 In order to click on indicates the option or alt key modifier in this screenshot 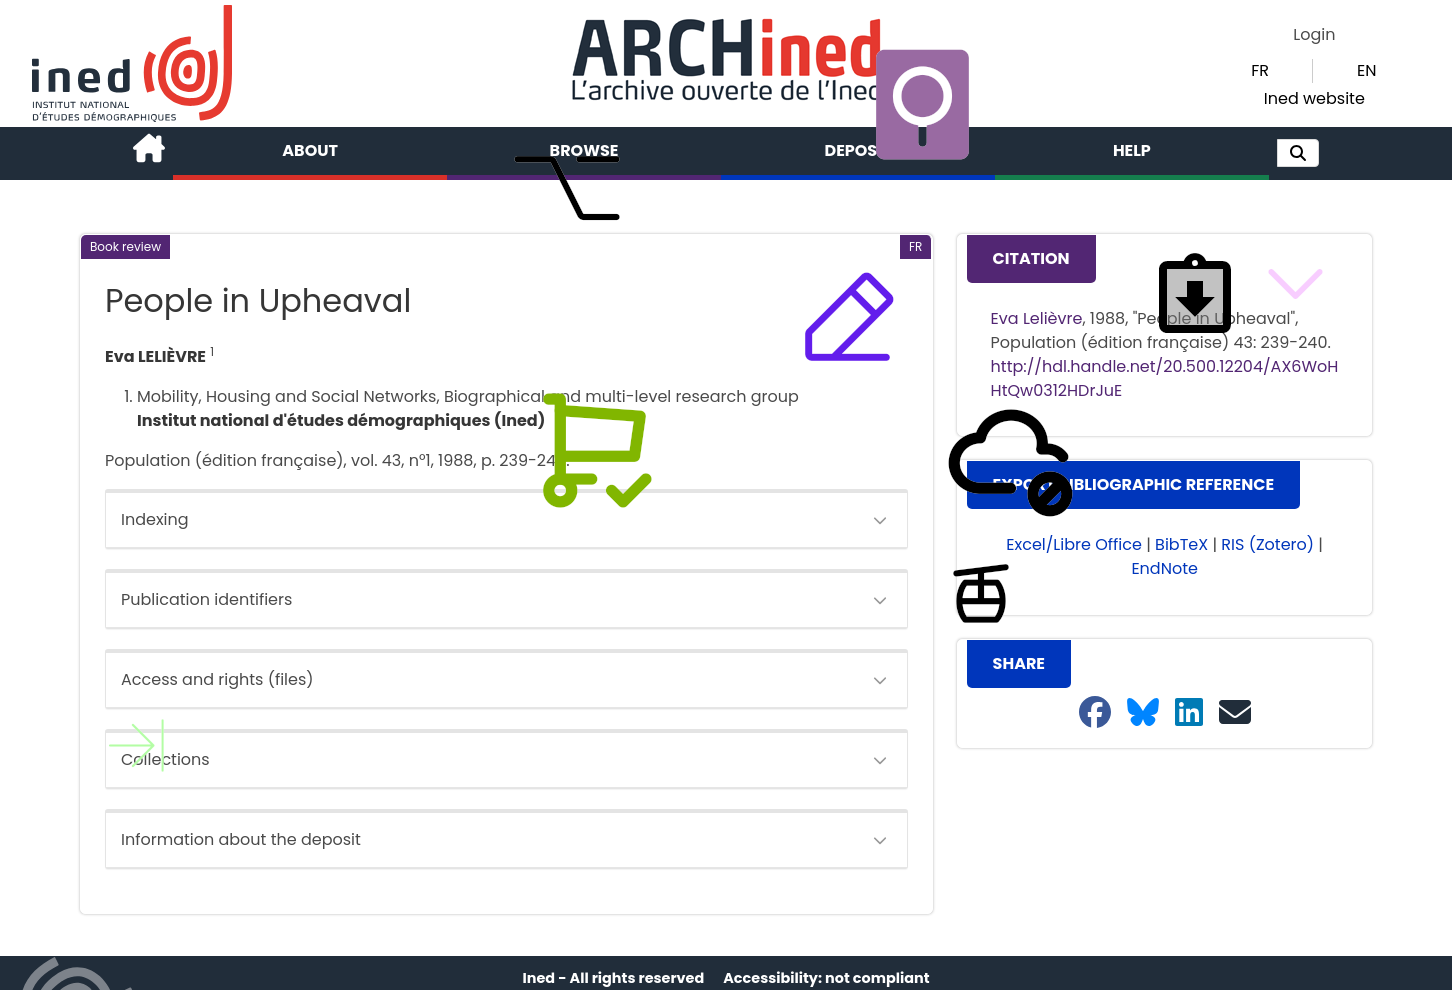, I will do `click(567, 184)`.